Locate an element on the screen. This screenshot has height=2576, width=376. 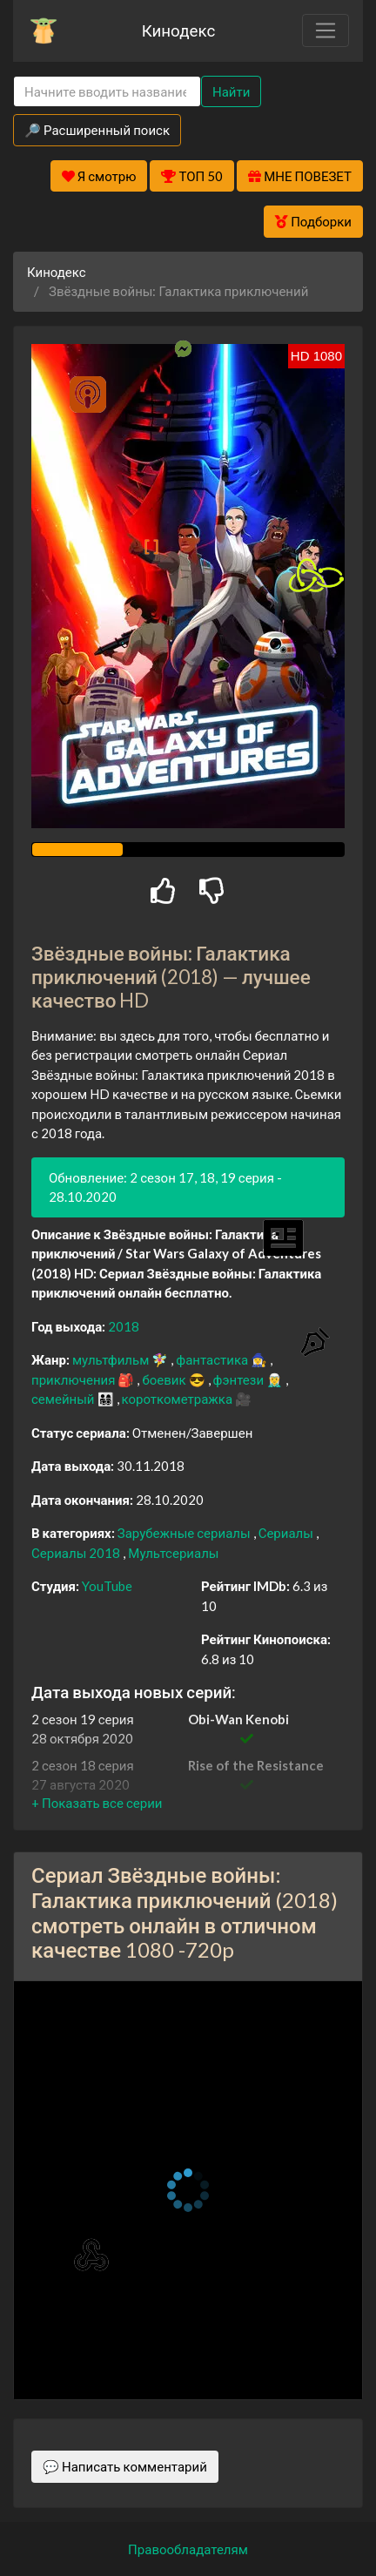
access code editor or development tools is located at coordinates (151, 547).